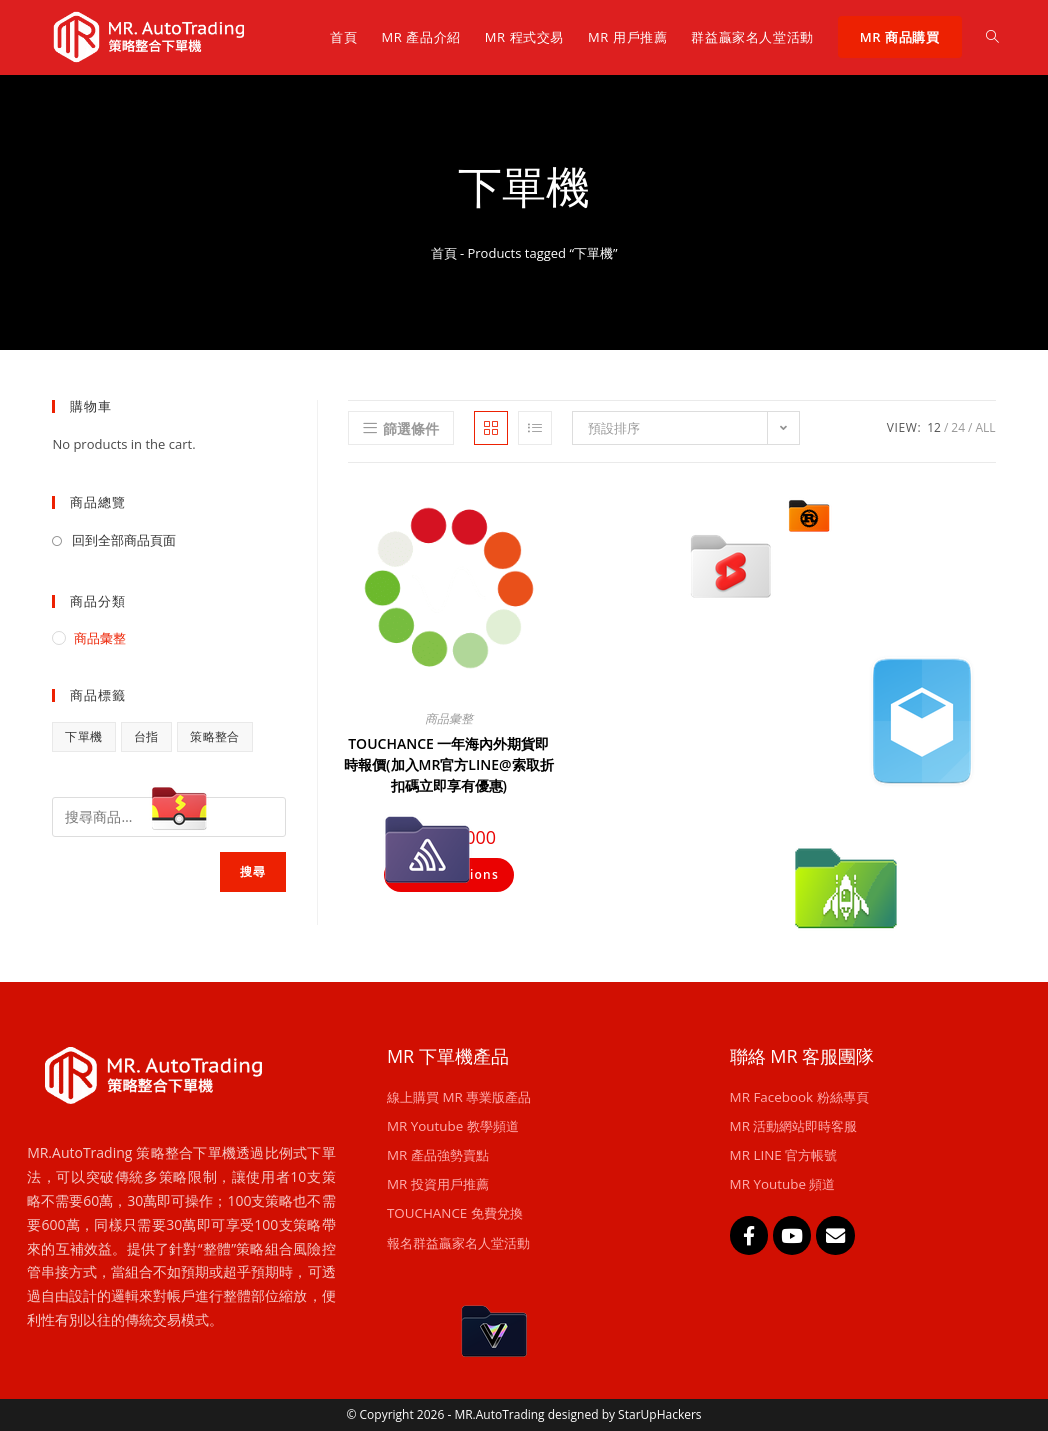  I want to click on folder for pokémon-related files or game assets, so click(179, 810).